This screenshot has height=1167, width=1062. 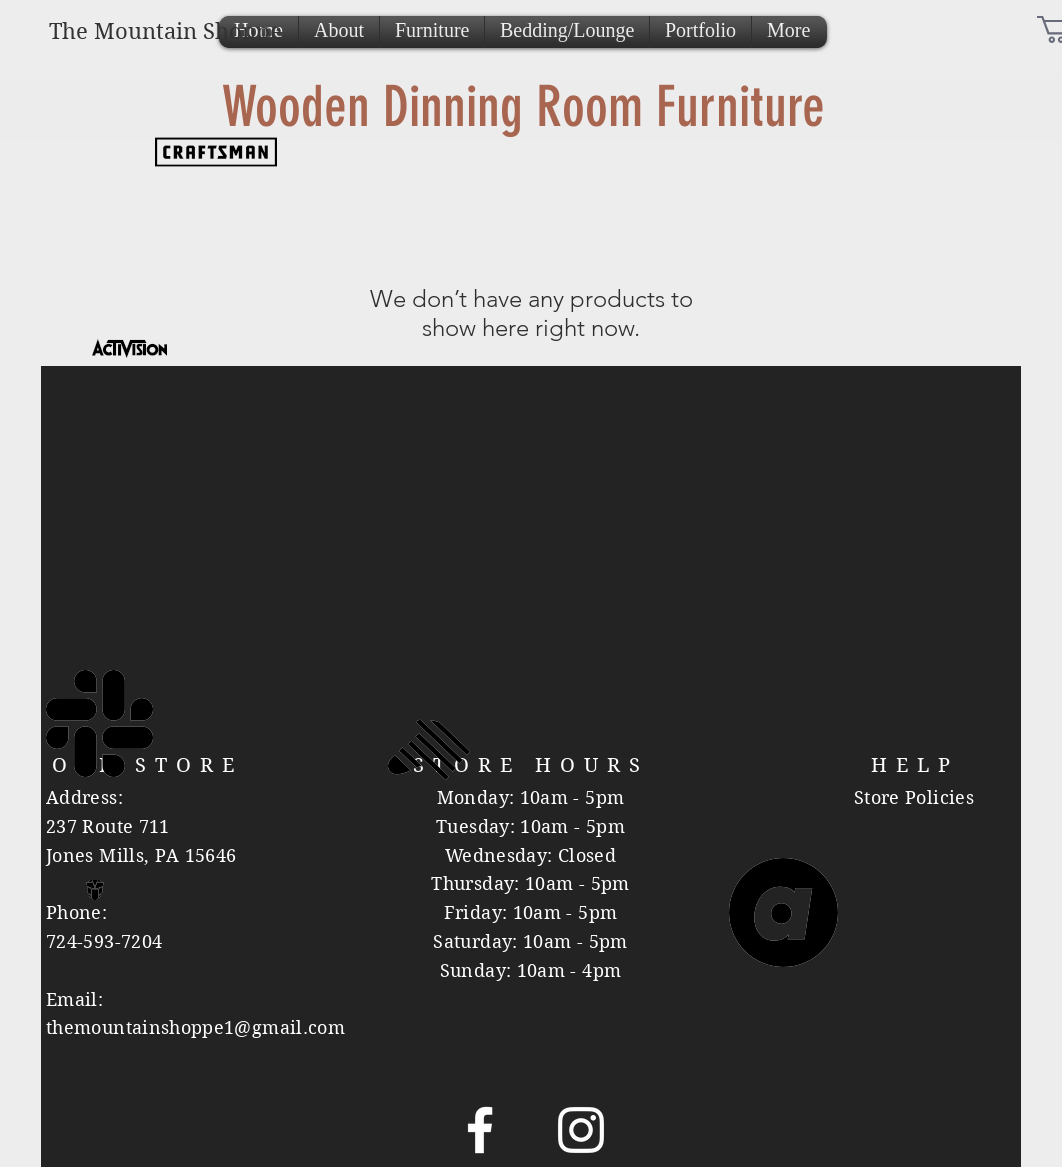 I want to click on open zebpay cryptocurrency exchange app, so click(x=429, y=750).